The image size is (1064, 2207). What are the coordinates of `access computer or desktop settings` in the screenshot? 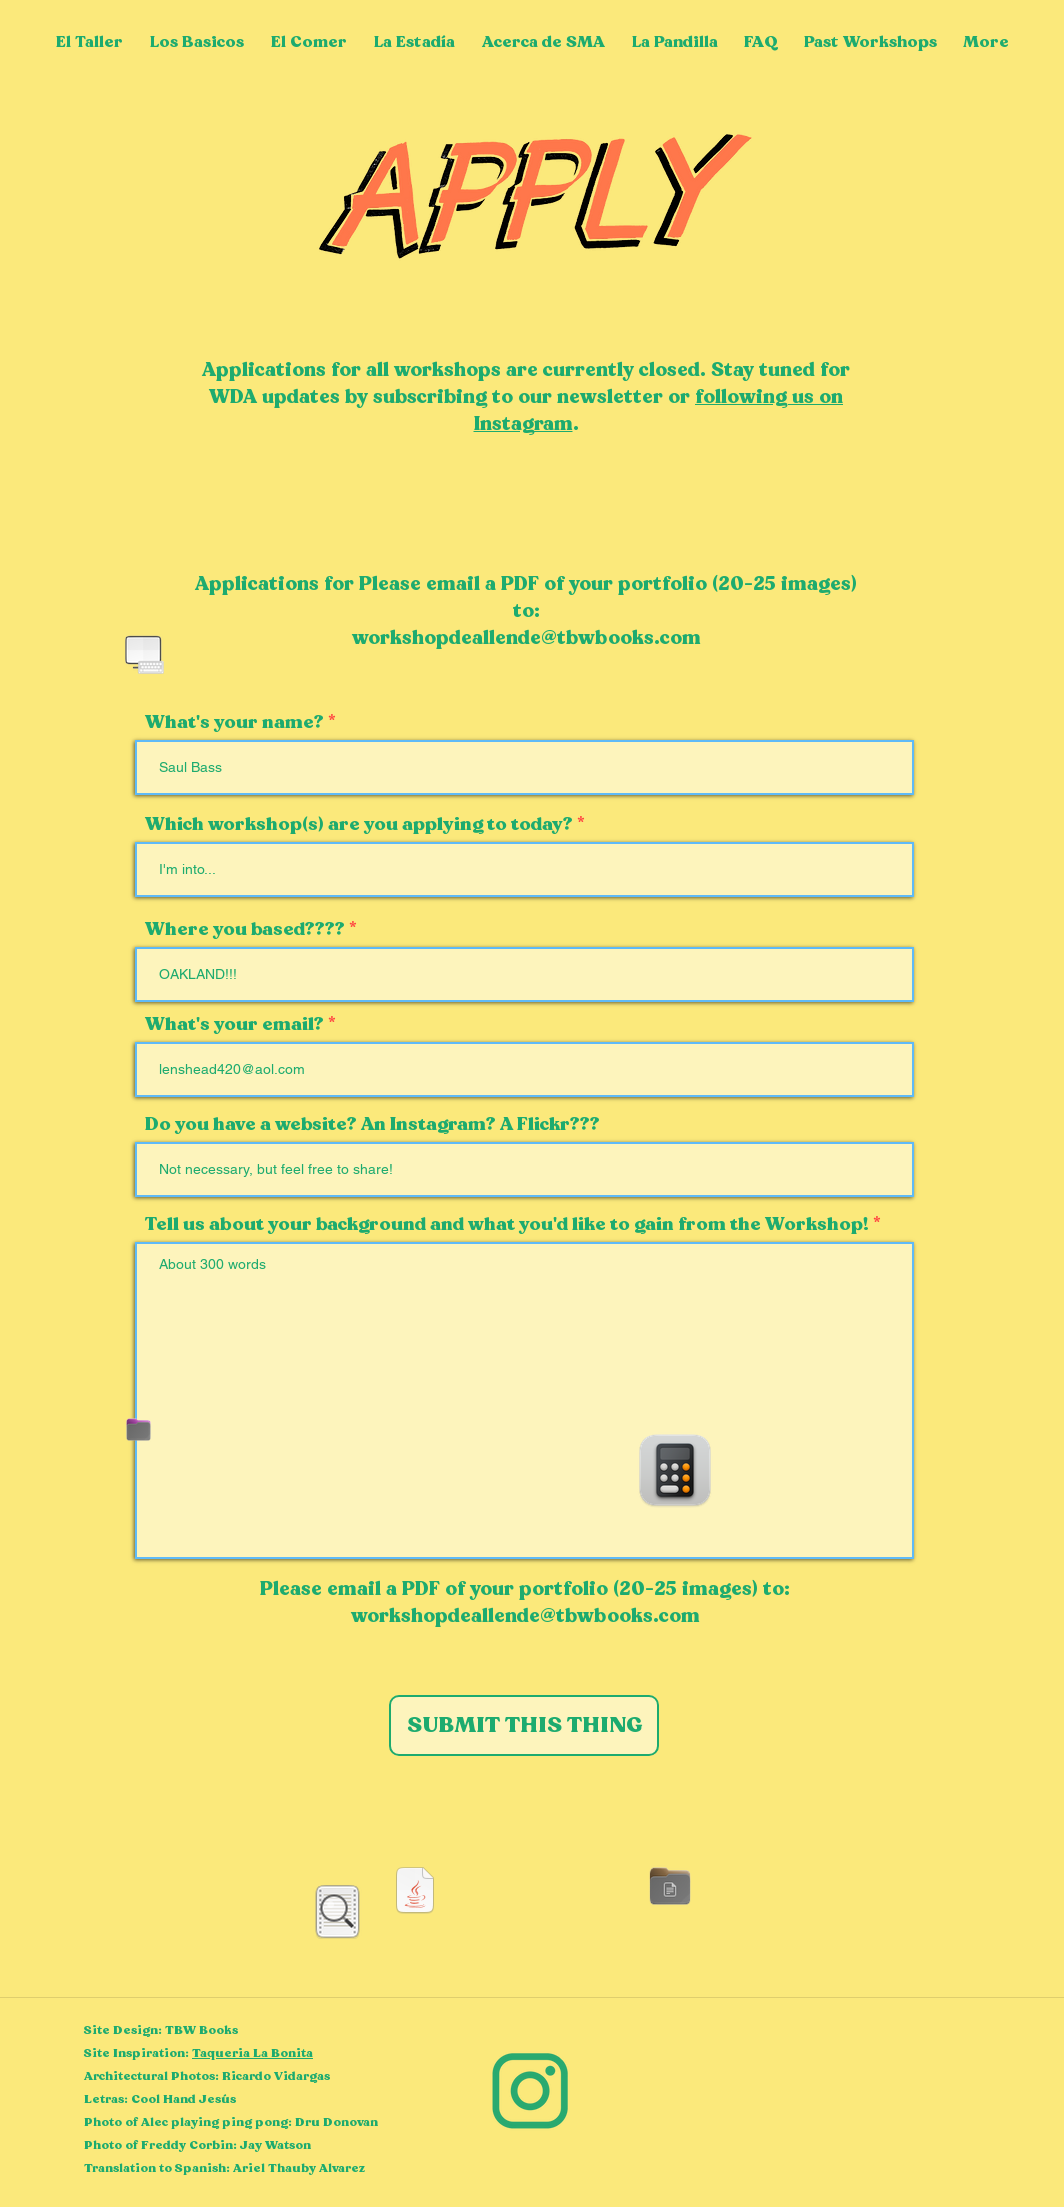 It's located at (144, 654).